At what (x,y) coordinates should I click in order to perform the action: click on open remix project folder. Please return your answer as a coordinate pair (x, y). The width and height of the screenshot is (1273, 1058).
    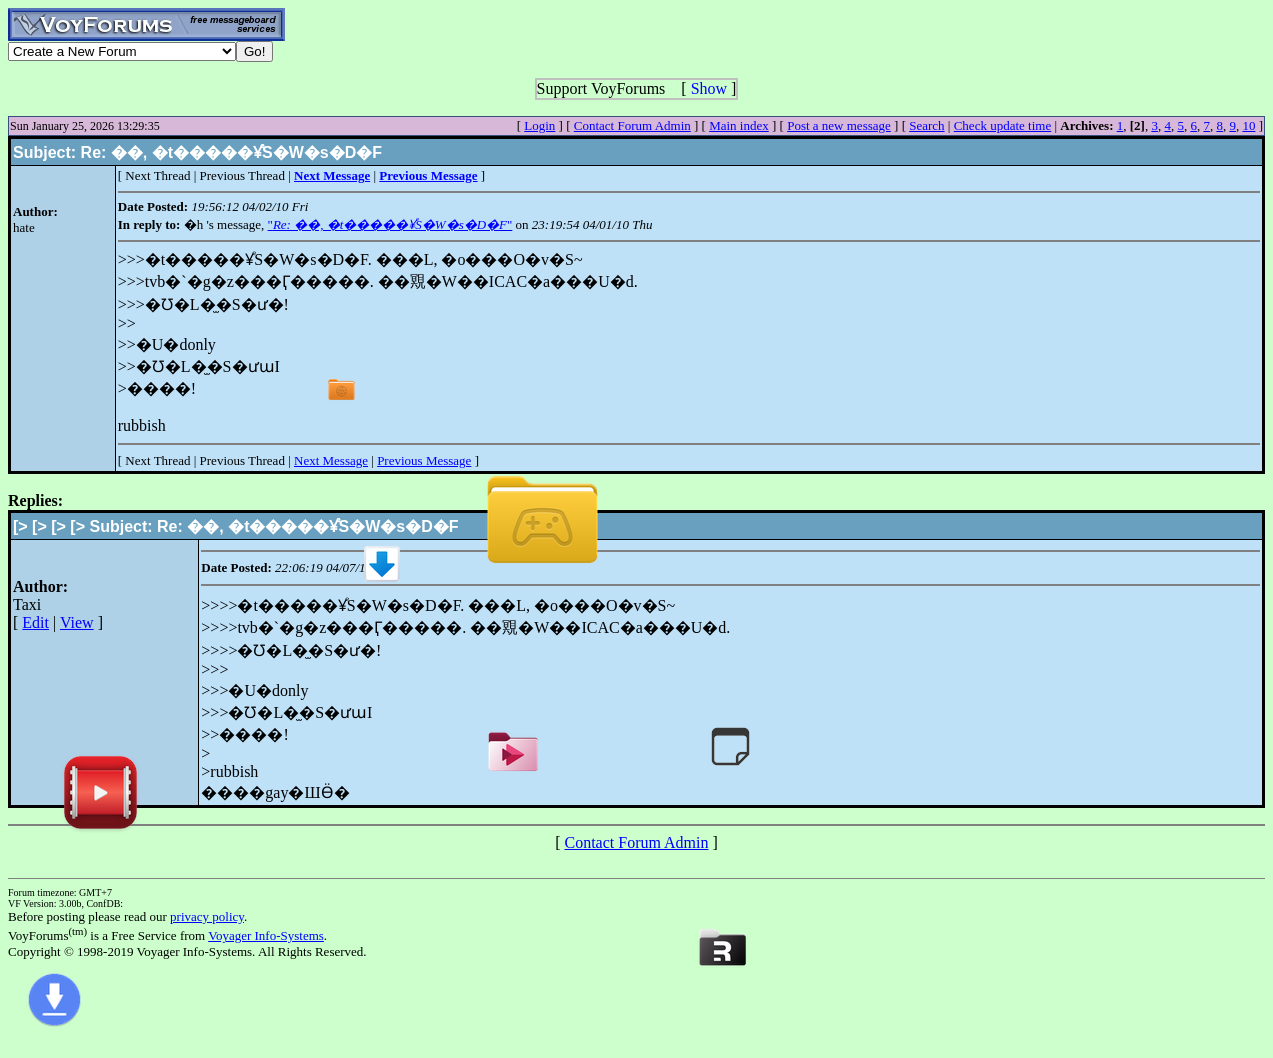
    Looking at the image, I should click on (722, 948).